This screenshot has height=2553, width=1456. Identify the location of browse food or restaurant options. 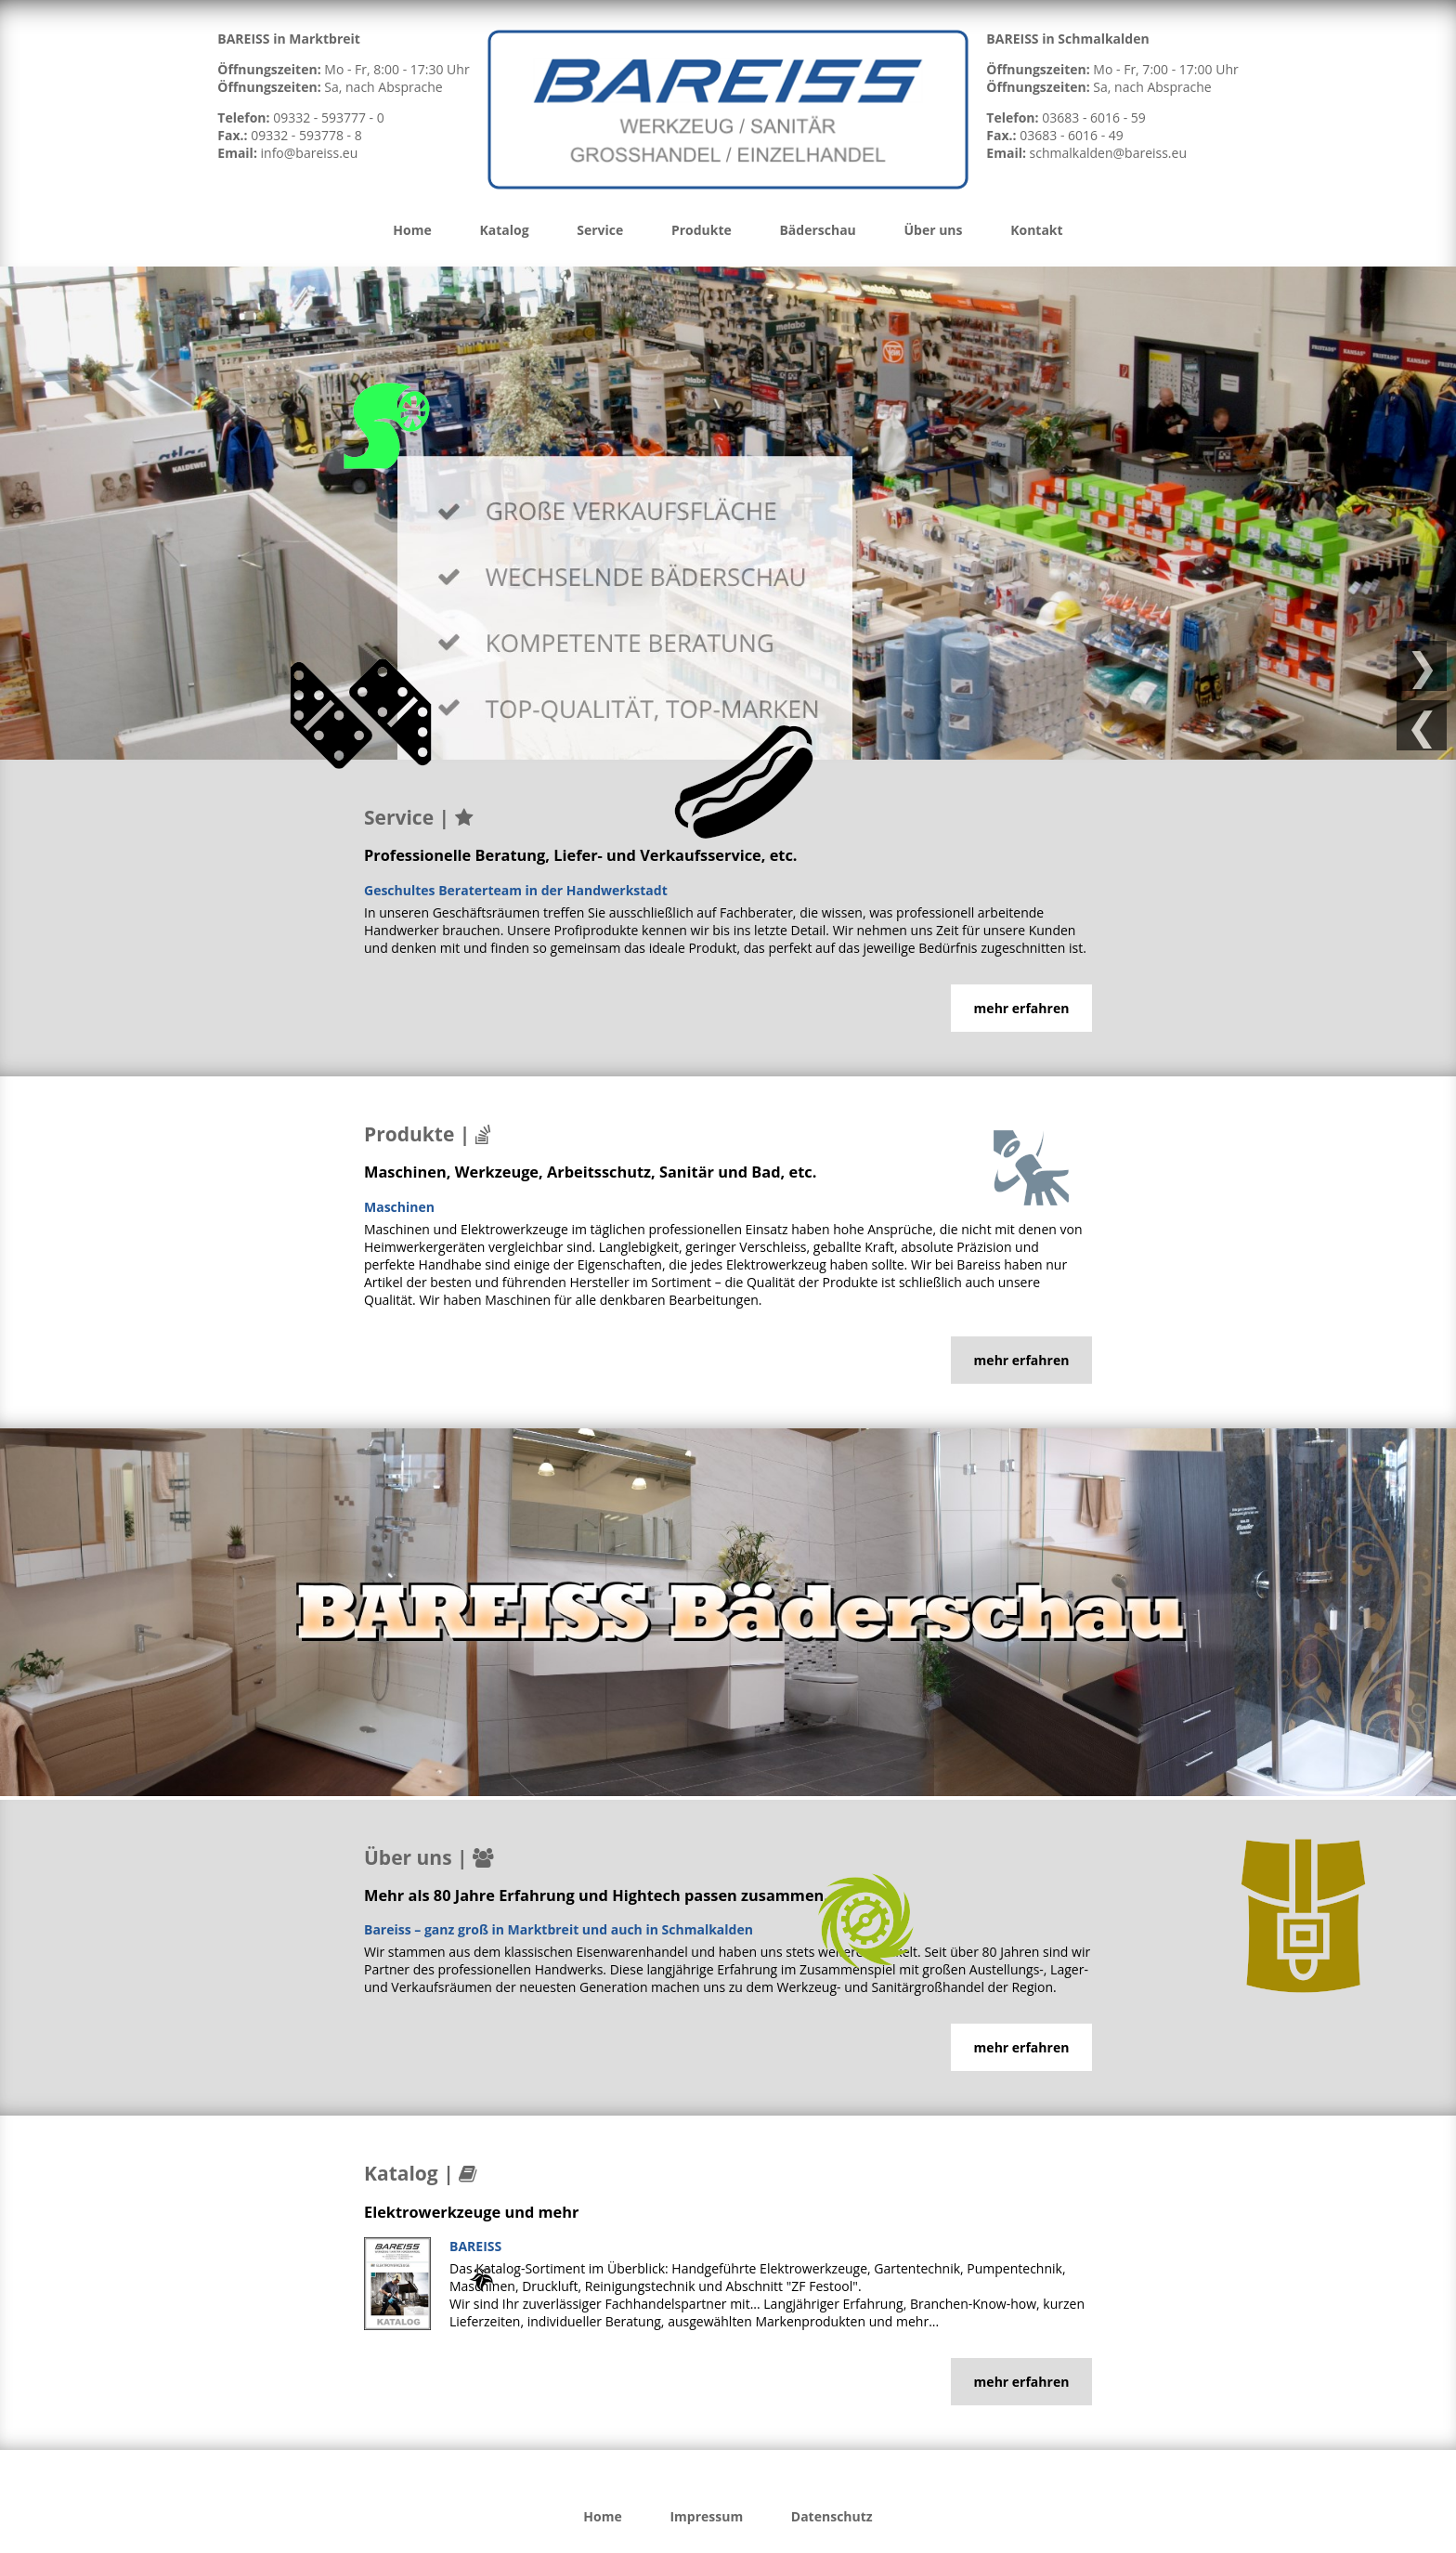
(744, 782).